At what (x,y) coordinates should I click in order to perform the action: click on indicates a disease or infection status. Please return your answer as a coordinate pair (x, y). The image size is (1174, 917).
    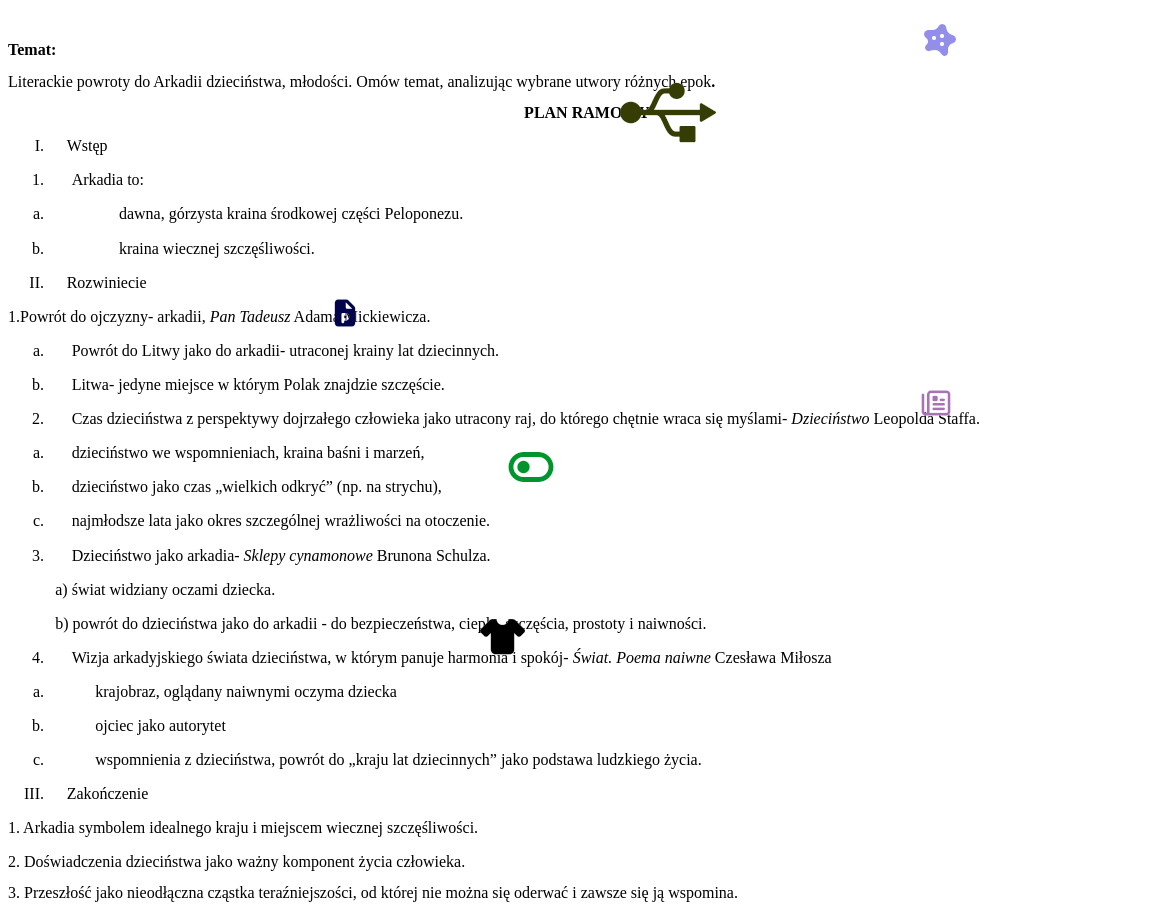
    Looking at the image, I should click on (940, 40).